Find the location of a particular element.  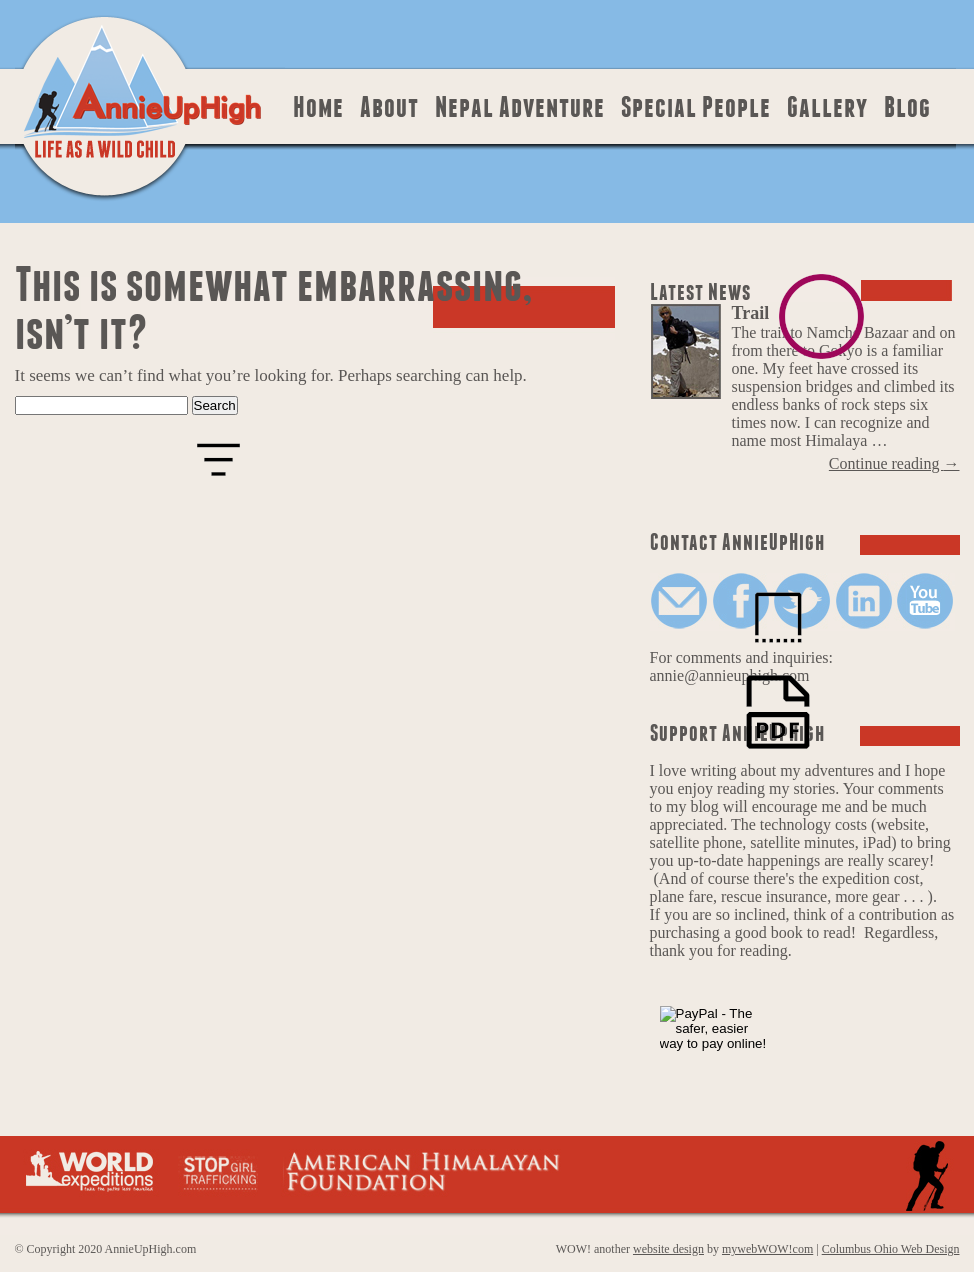

unselected radio button or checkbox option is located at coordinates (821, 316).